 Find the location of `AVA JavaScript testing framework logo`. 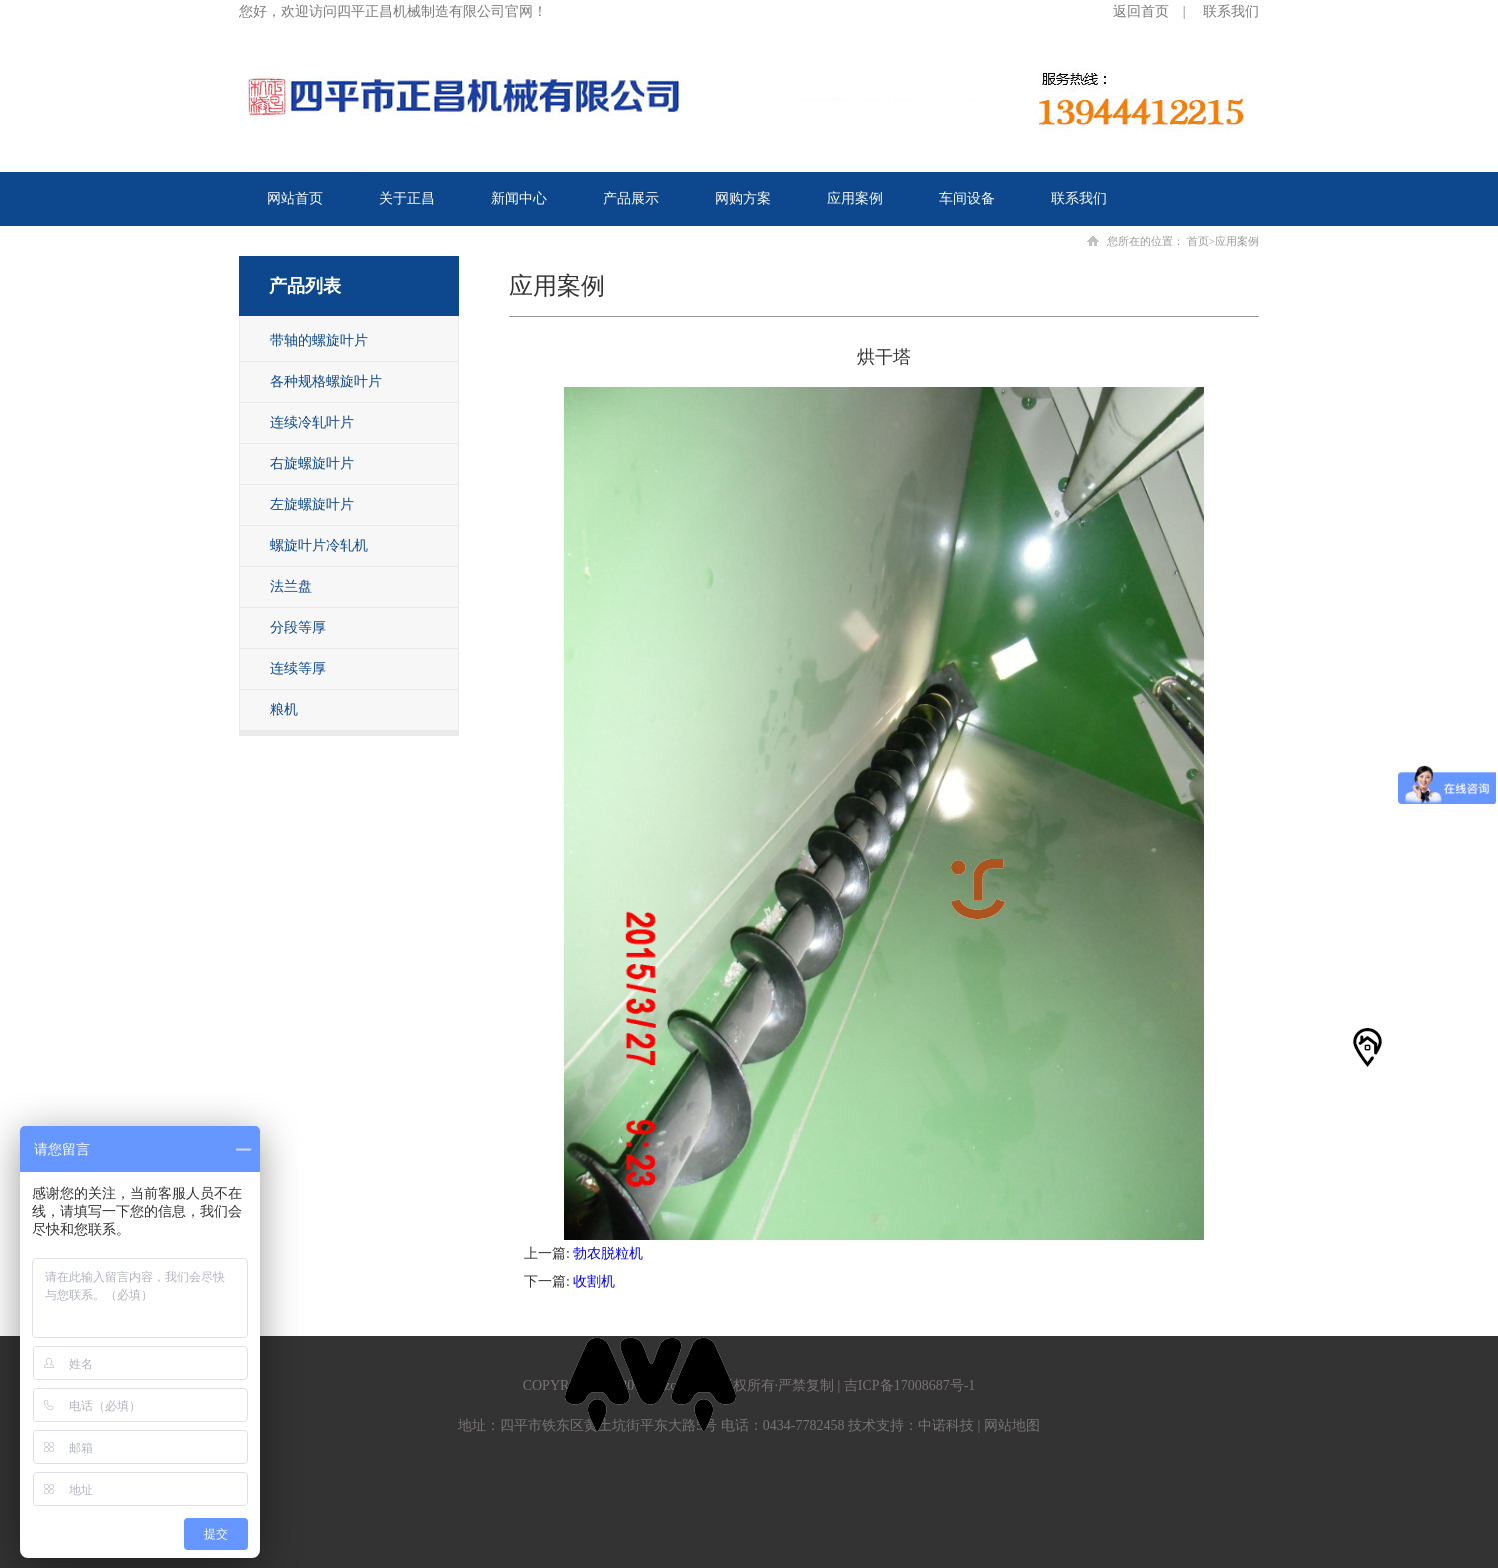

AVA JavaScript testing framework logo is located at coordinates (650, 1384).